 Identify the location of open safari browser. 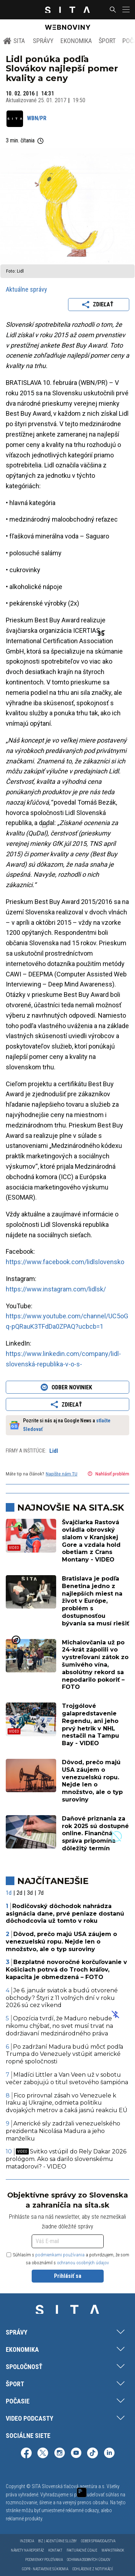
(16, 1640).